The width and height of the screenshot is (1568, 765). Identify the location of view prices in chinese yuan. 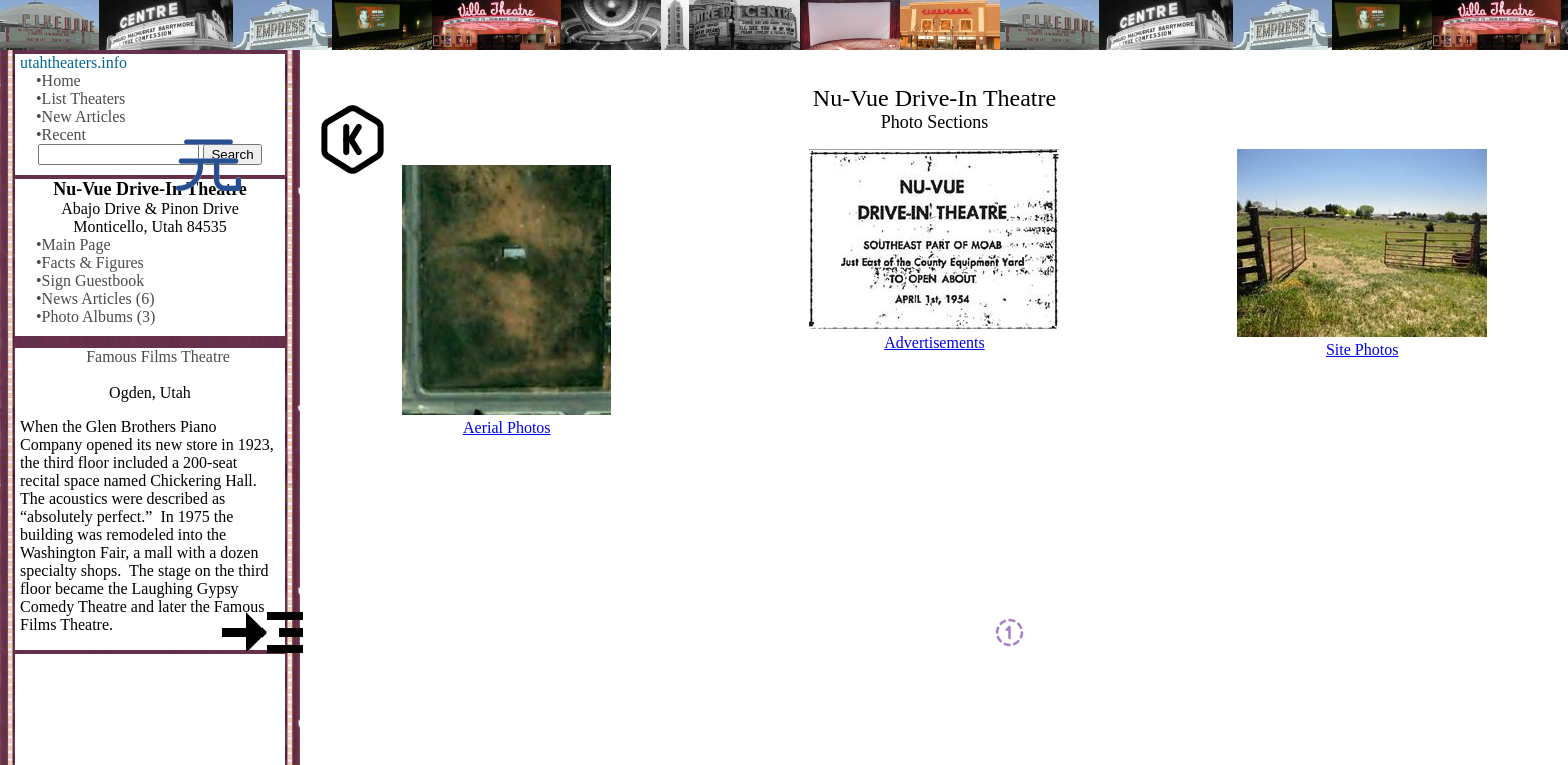
(208, 166).